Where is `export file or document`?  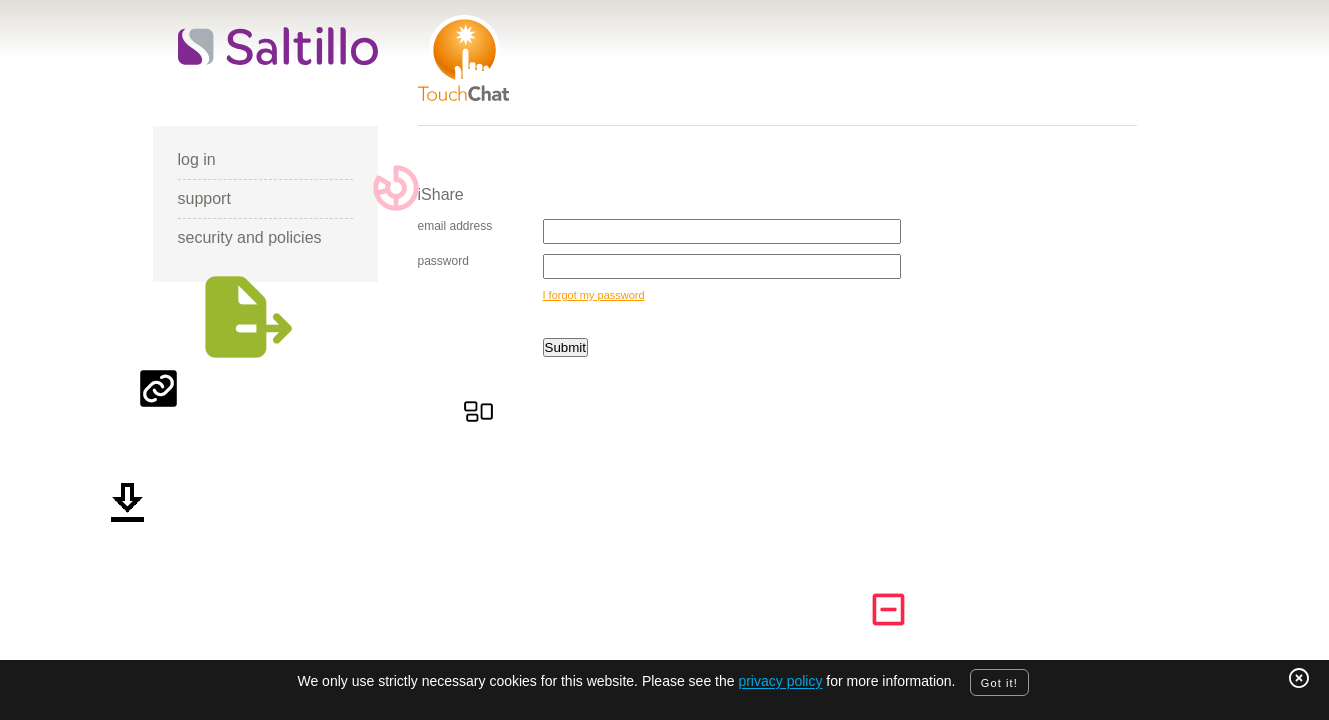 export file or document is located at coordinates (246, 317).